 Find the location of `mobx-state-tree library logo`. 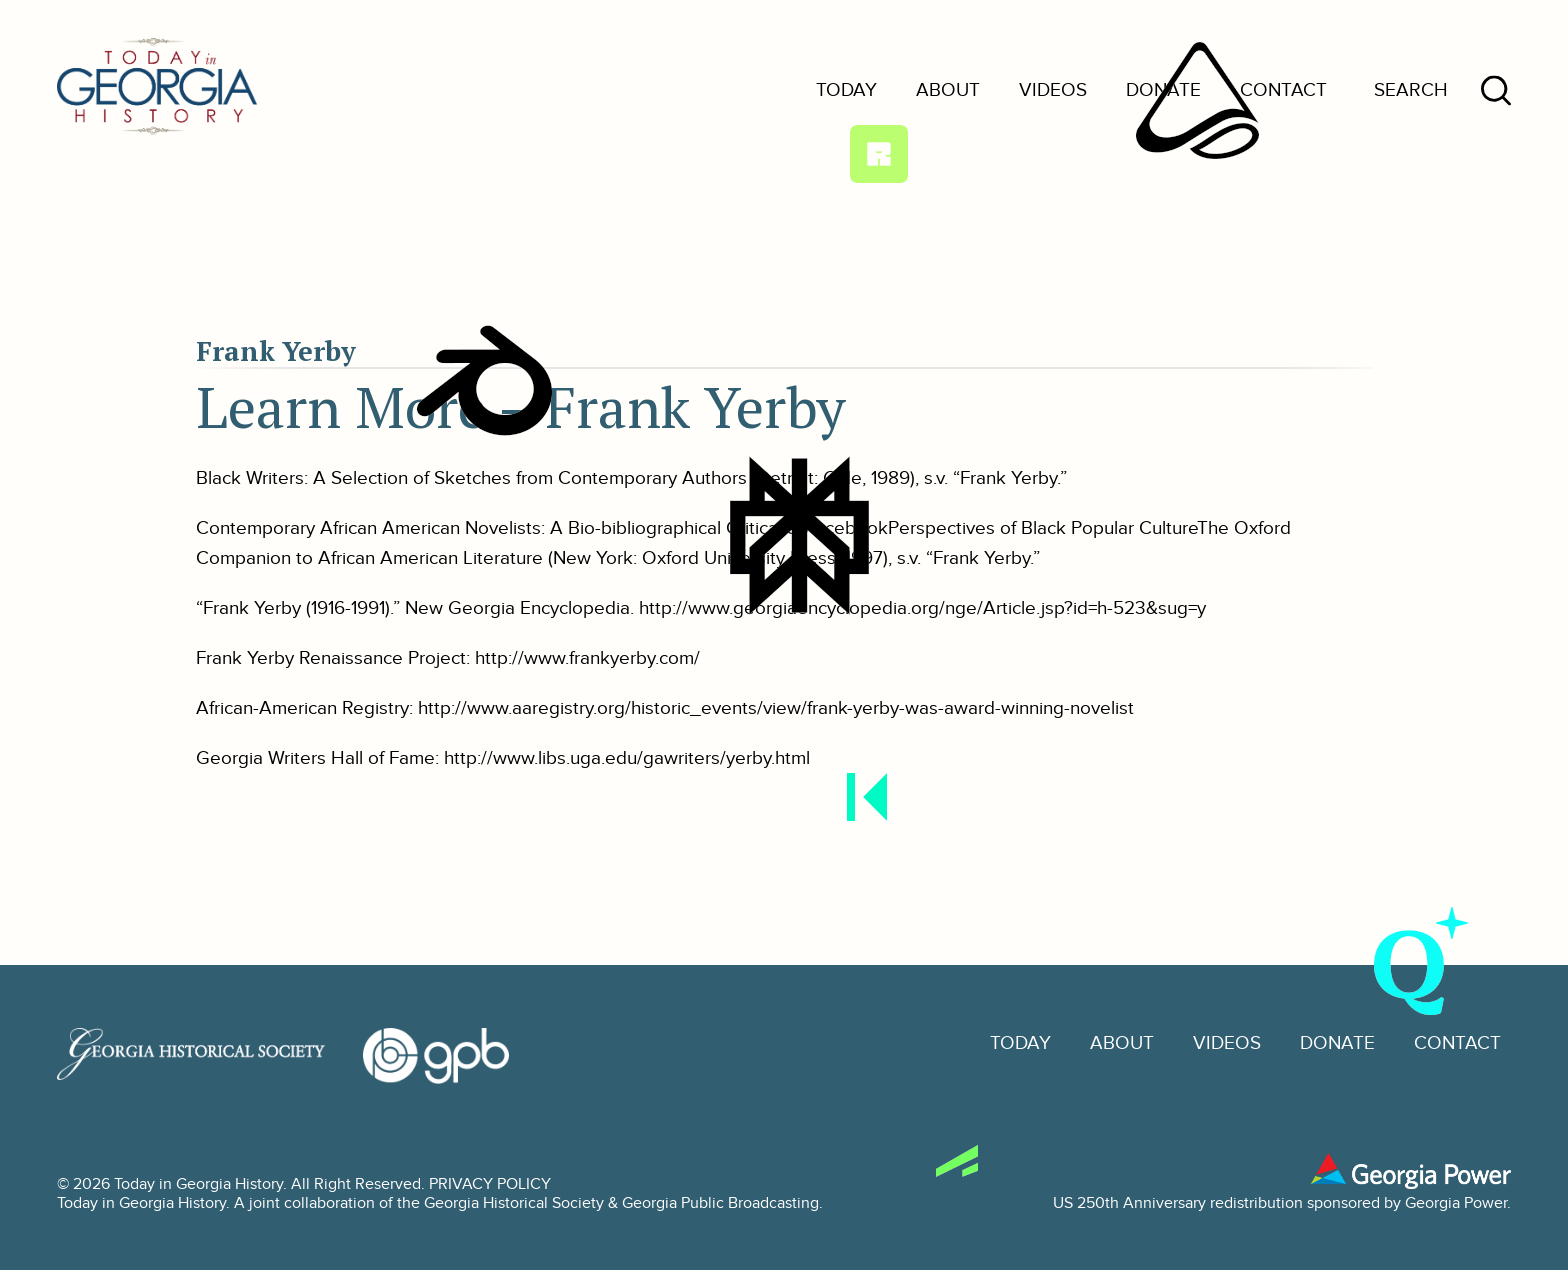

mobx-state-tree library logo is located at coordinates (1197, 100).